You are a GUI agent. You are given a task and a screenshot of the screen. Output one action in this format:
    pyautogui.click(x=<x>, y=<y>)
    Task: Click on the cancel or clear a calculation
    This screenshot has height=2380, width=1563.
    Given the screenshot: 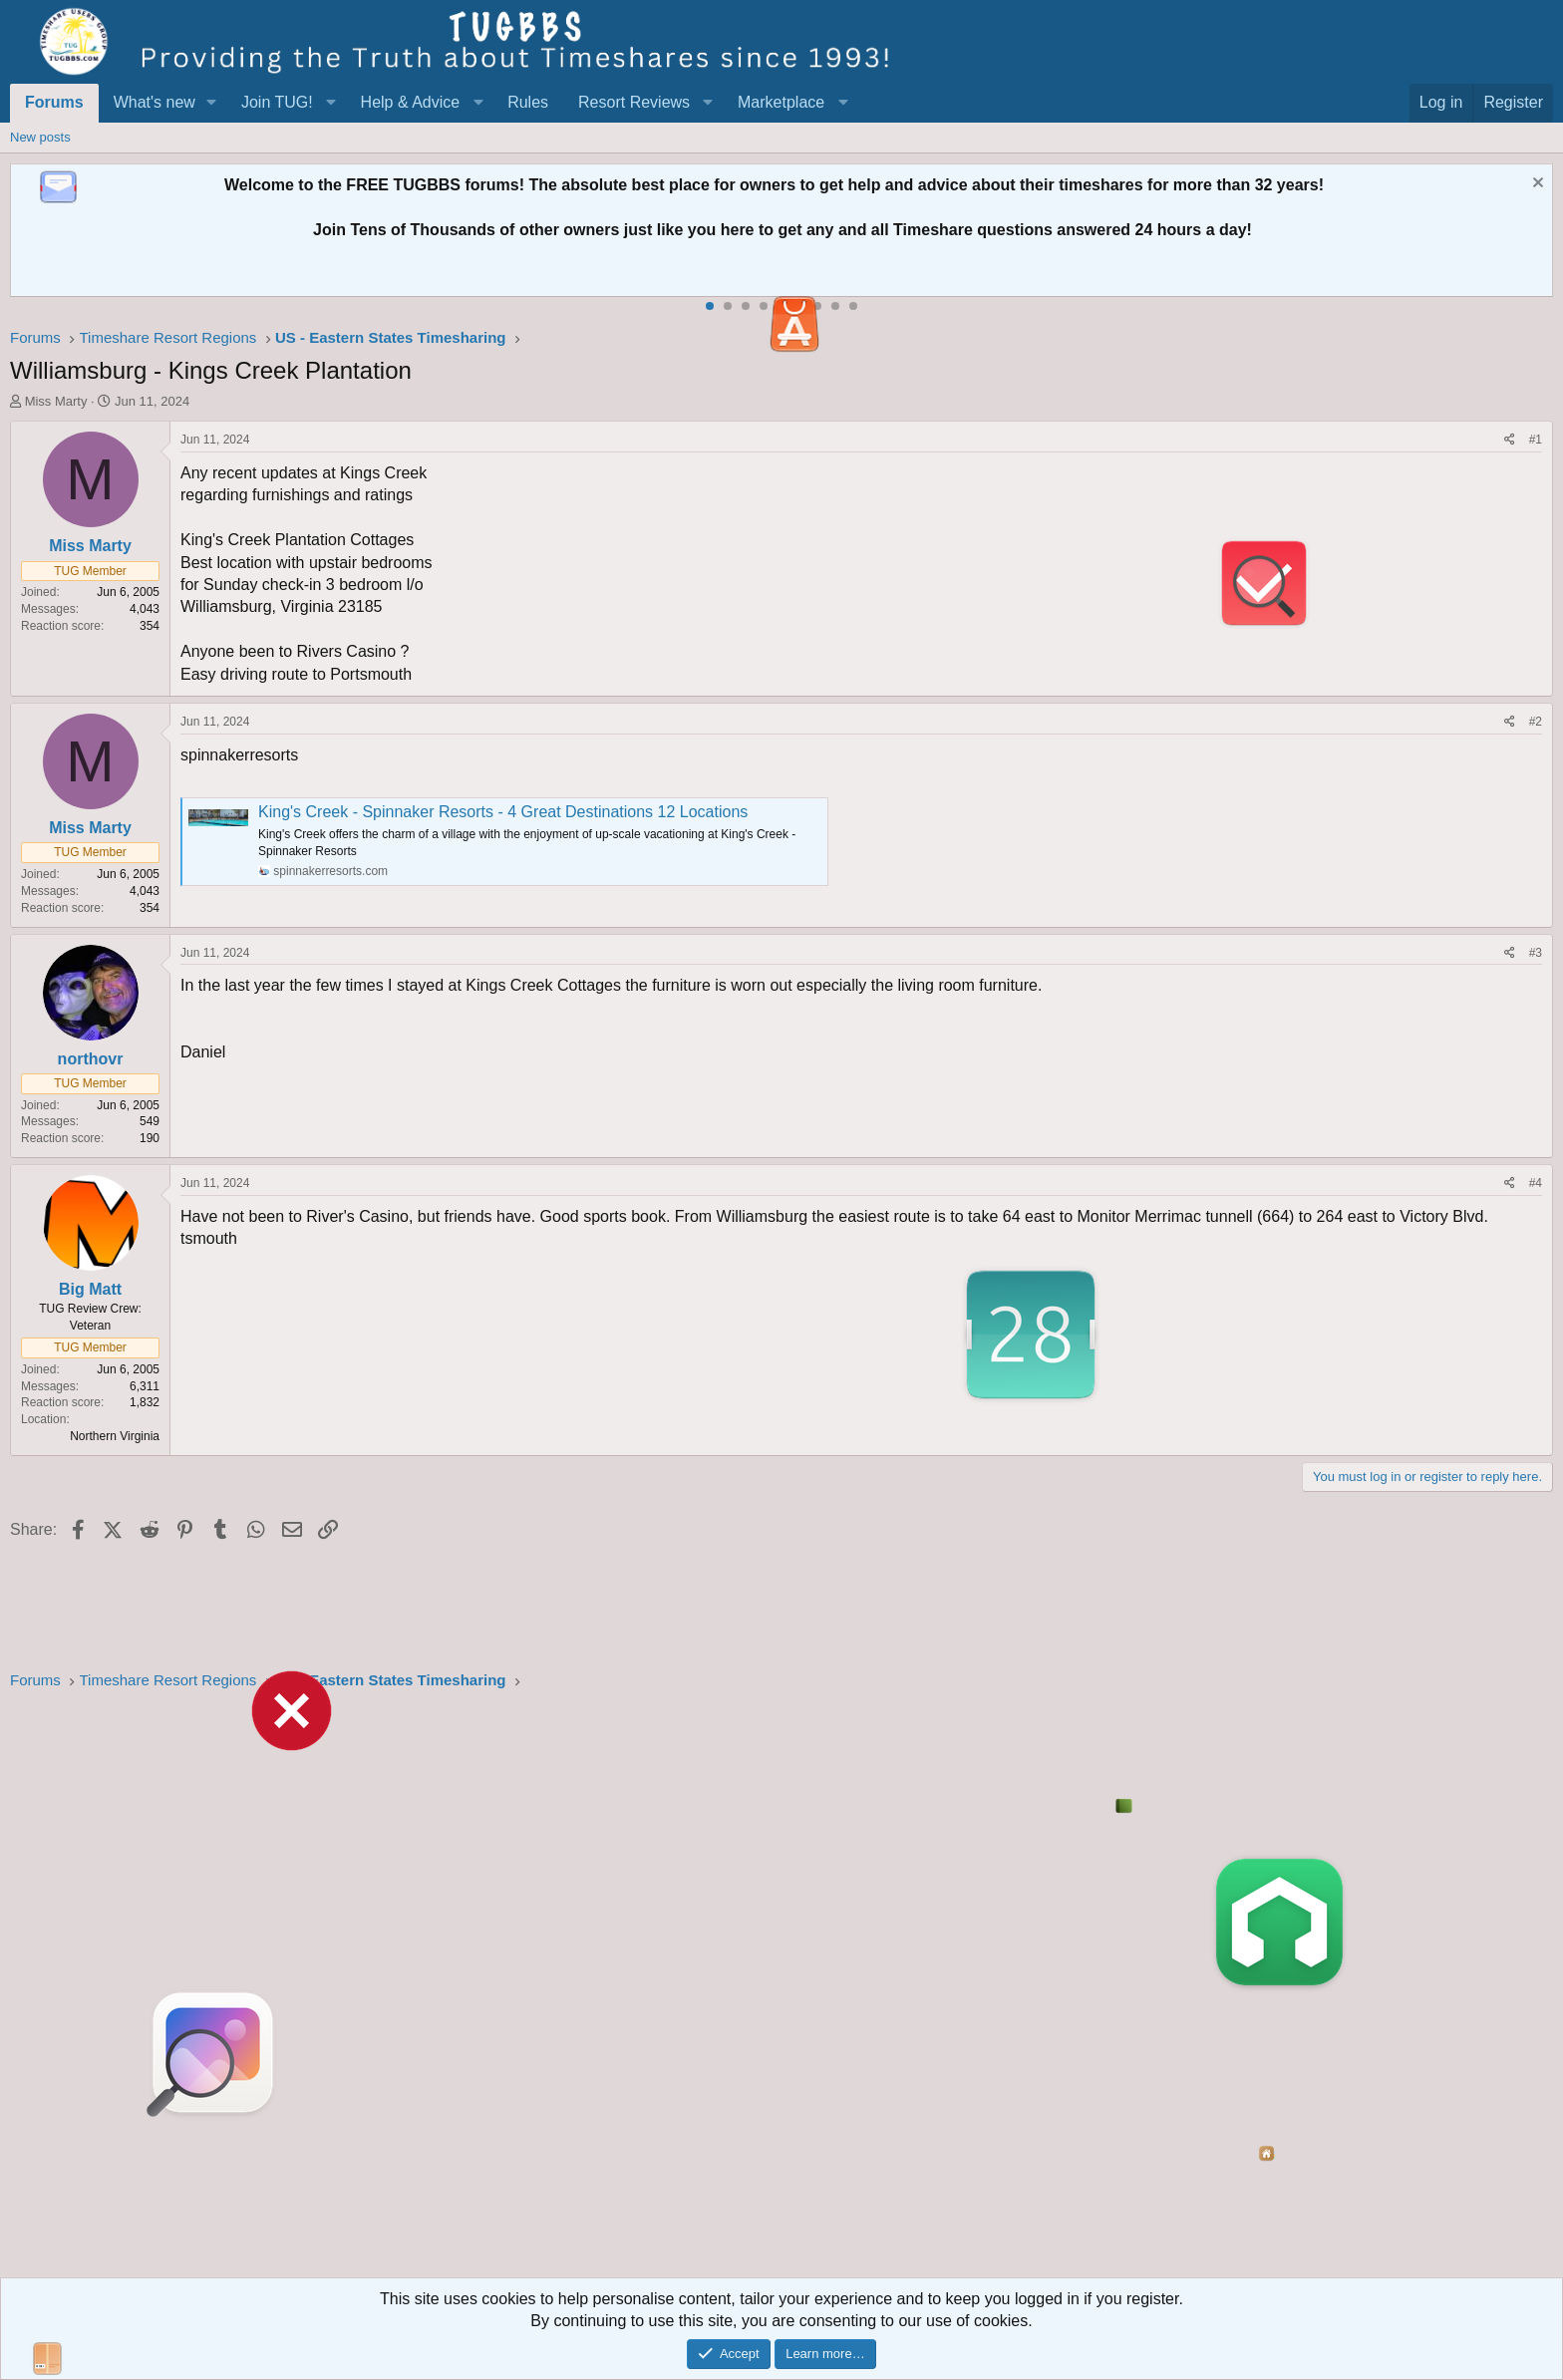 What is the action you would take?
    pyautogui.click(x=291, y=1710)
    